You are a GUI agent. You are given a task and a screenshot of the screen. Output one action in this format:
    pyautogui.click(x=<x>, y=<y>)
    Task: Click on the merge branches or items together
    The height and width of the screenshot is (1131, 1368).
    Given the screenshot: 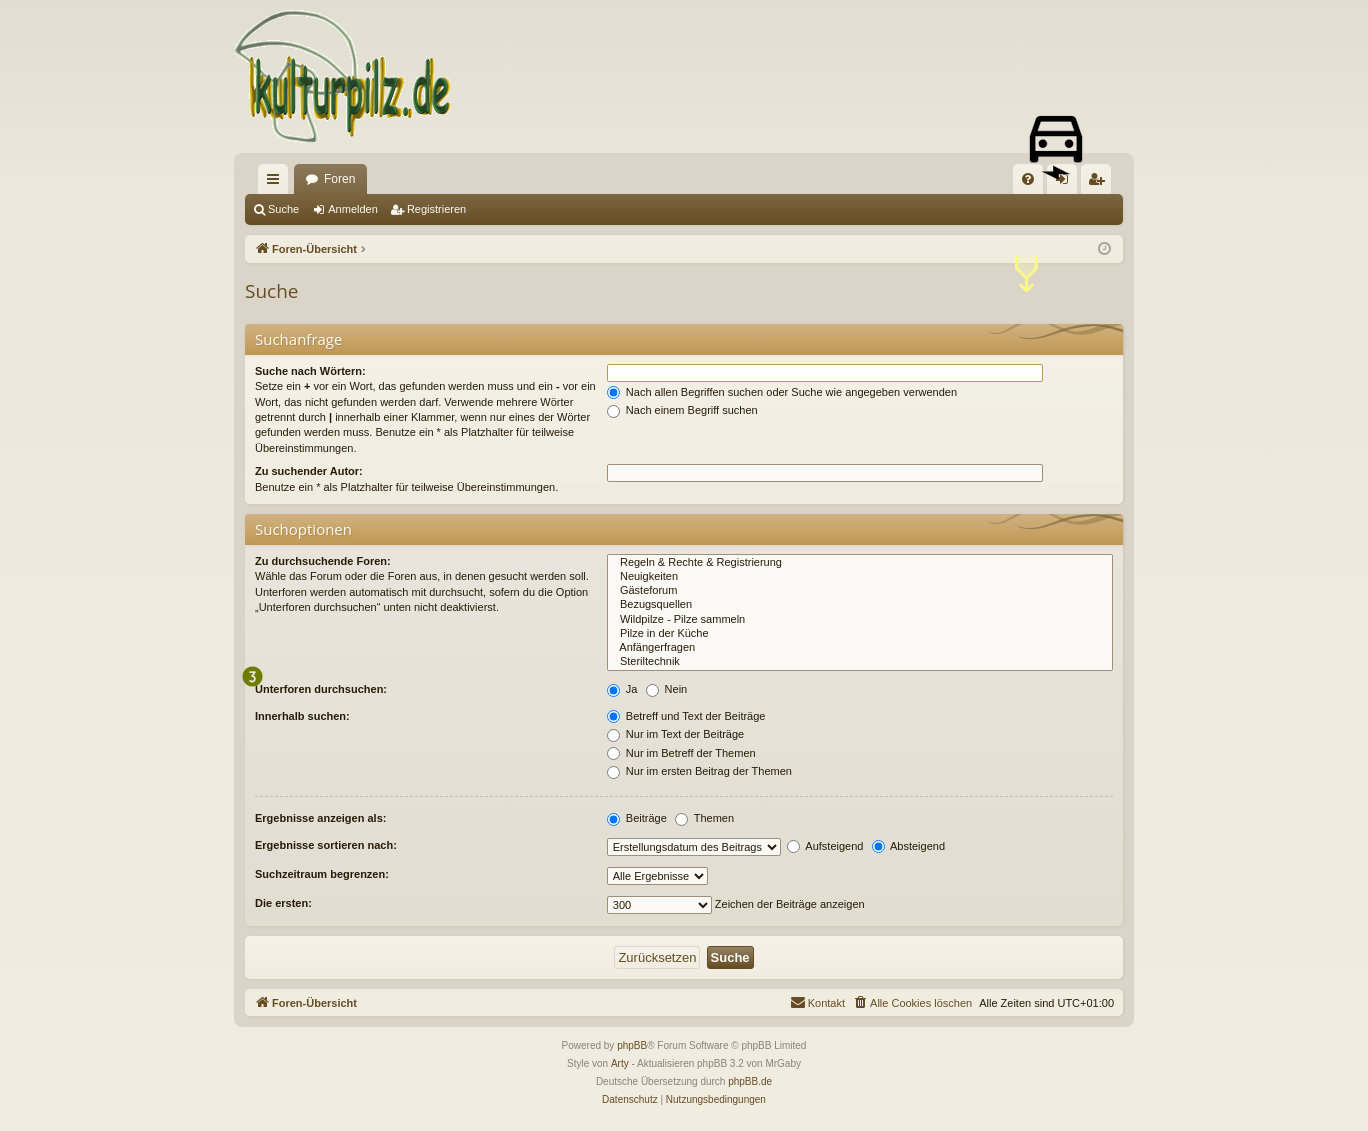 What is the action you would take?
    pyautogui.click(x=1026, y=272)
    